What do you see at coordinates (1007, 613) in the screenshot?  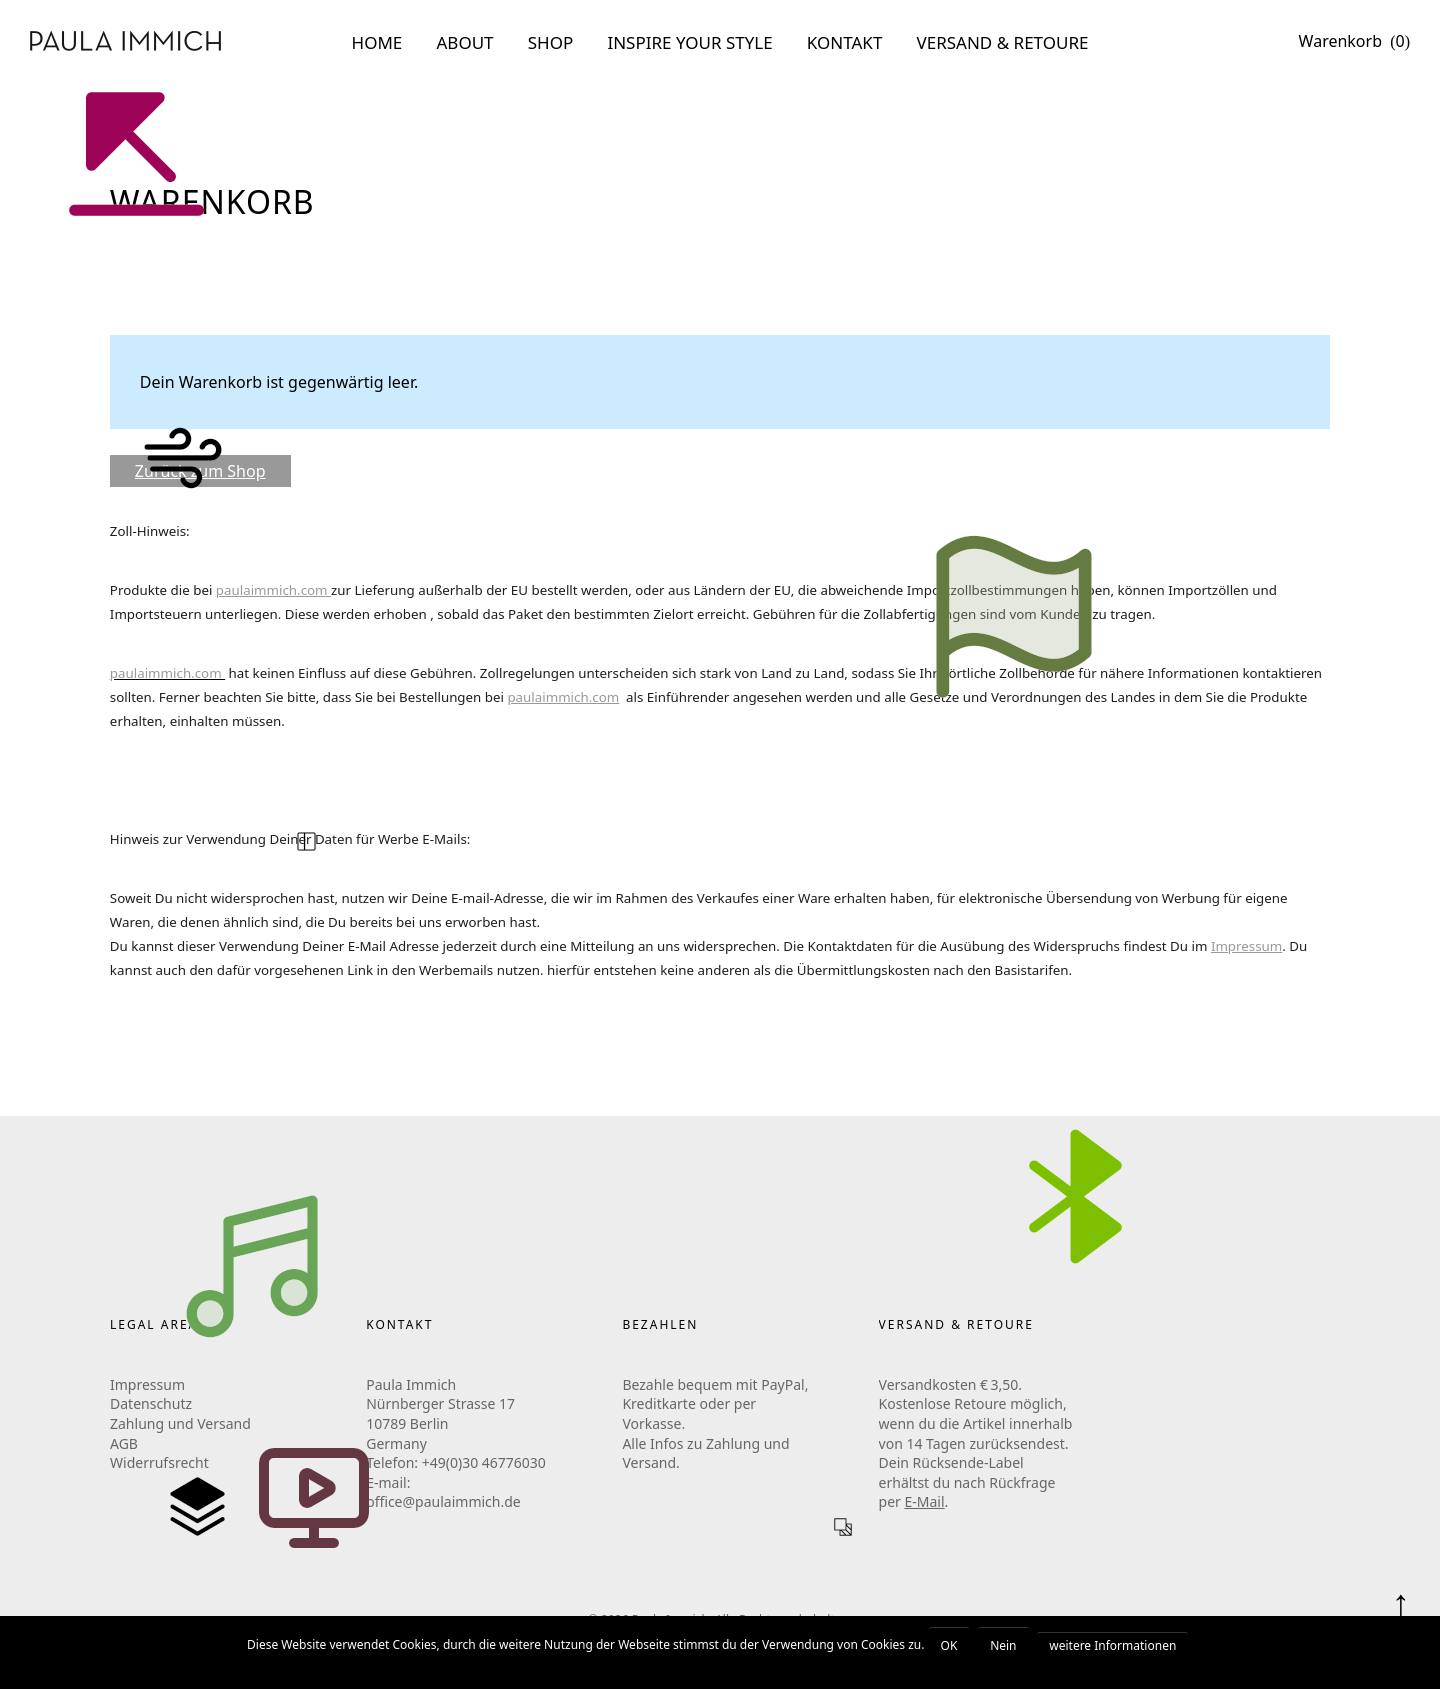 I see `flag or mark an item for follow-up` at bounding box center [1007, 613].